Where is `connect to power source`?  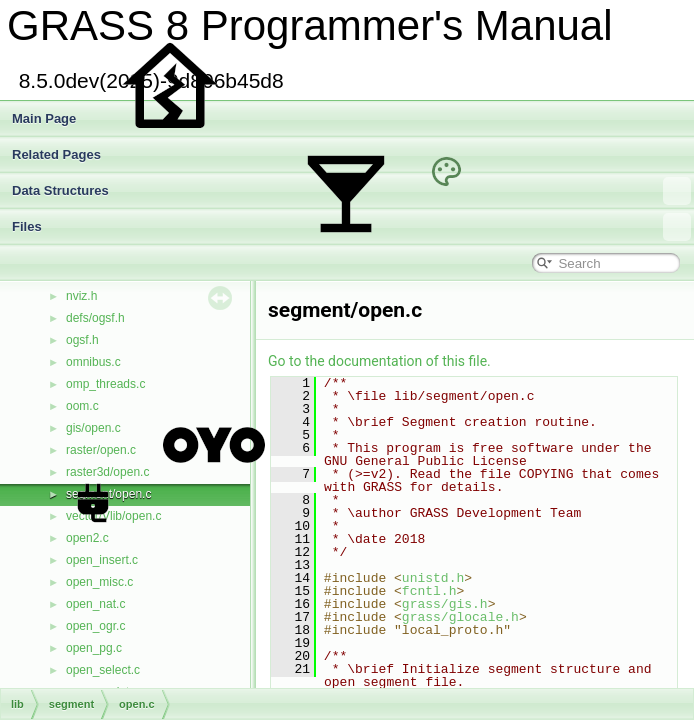
connect to power source is located at coordinates (93, 503).